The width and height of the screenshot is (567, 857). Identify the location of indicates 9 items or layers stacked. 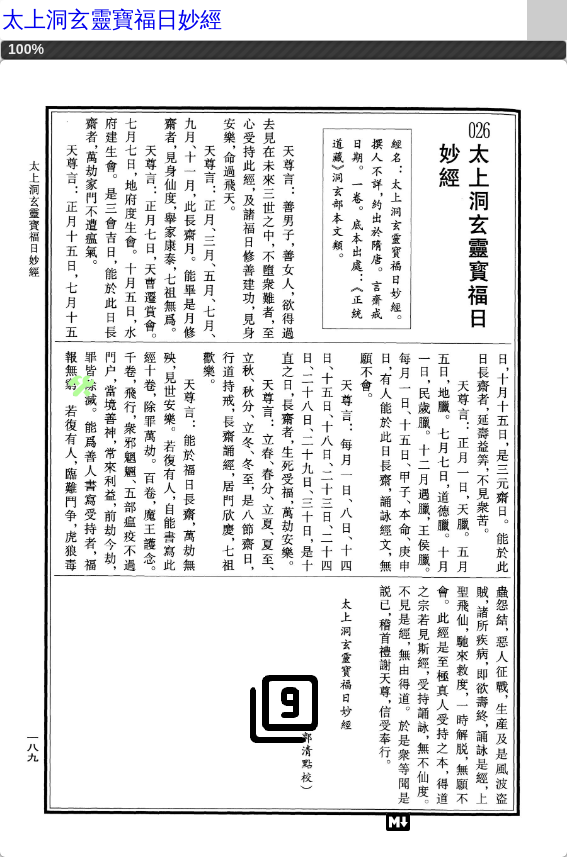
(284, 709).